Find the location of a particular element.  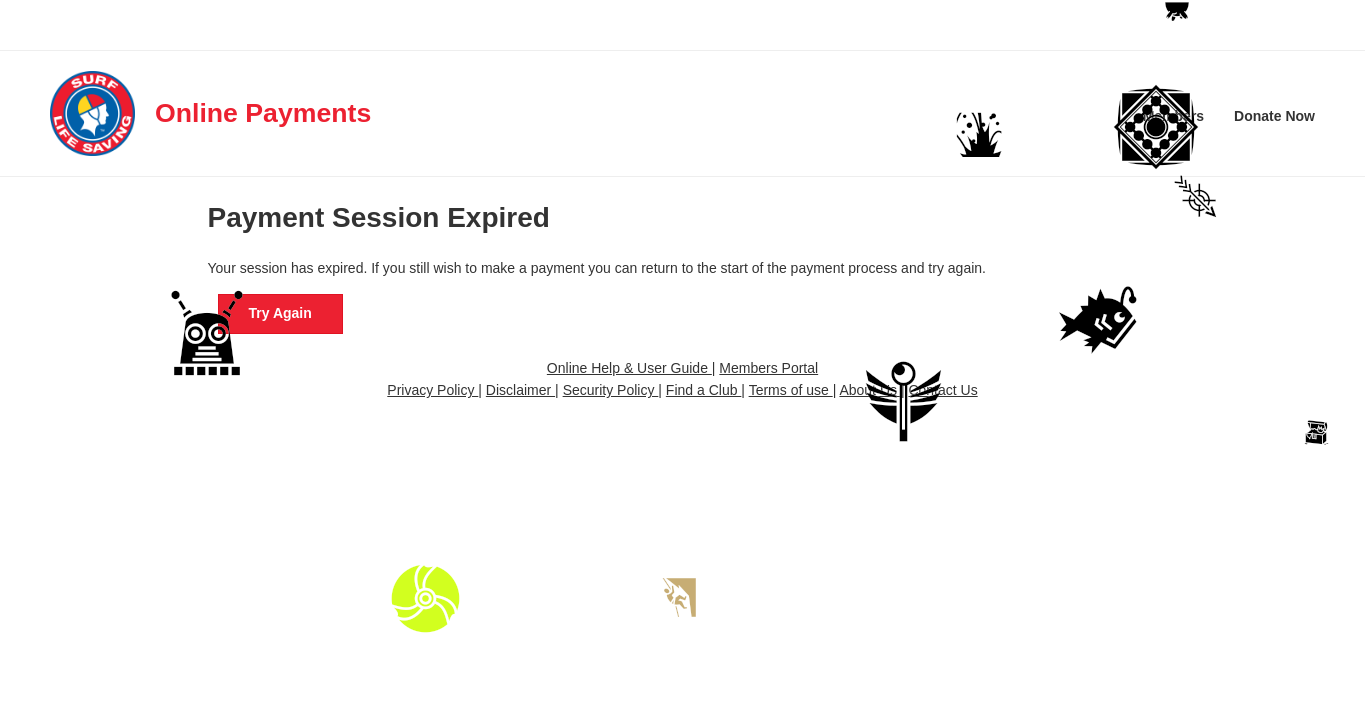

select a royal or mythical staff weapon is located at coordinates (903, 401).